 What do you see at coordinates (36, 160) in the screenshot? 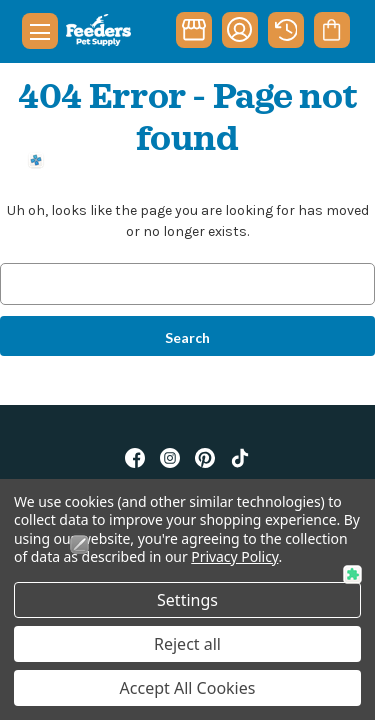
I see `launch ppsspp psp emulator` at bounding box center [36, 160].